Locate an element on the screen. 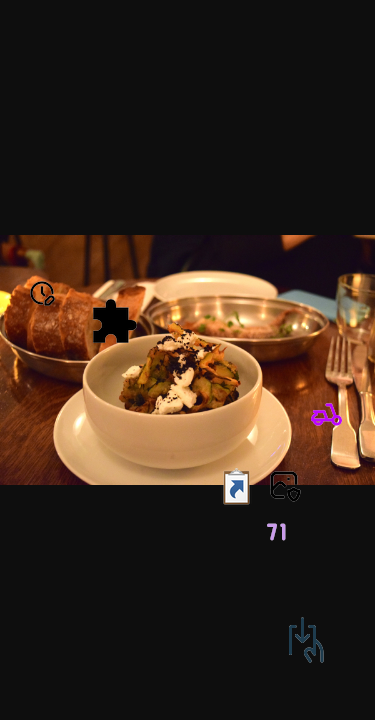 This screenshot has width=375, height=720. edit a scheduled time or event is located at coordinates (42, 293).